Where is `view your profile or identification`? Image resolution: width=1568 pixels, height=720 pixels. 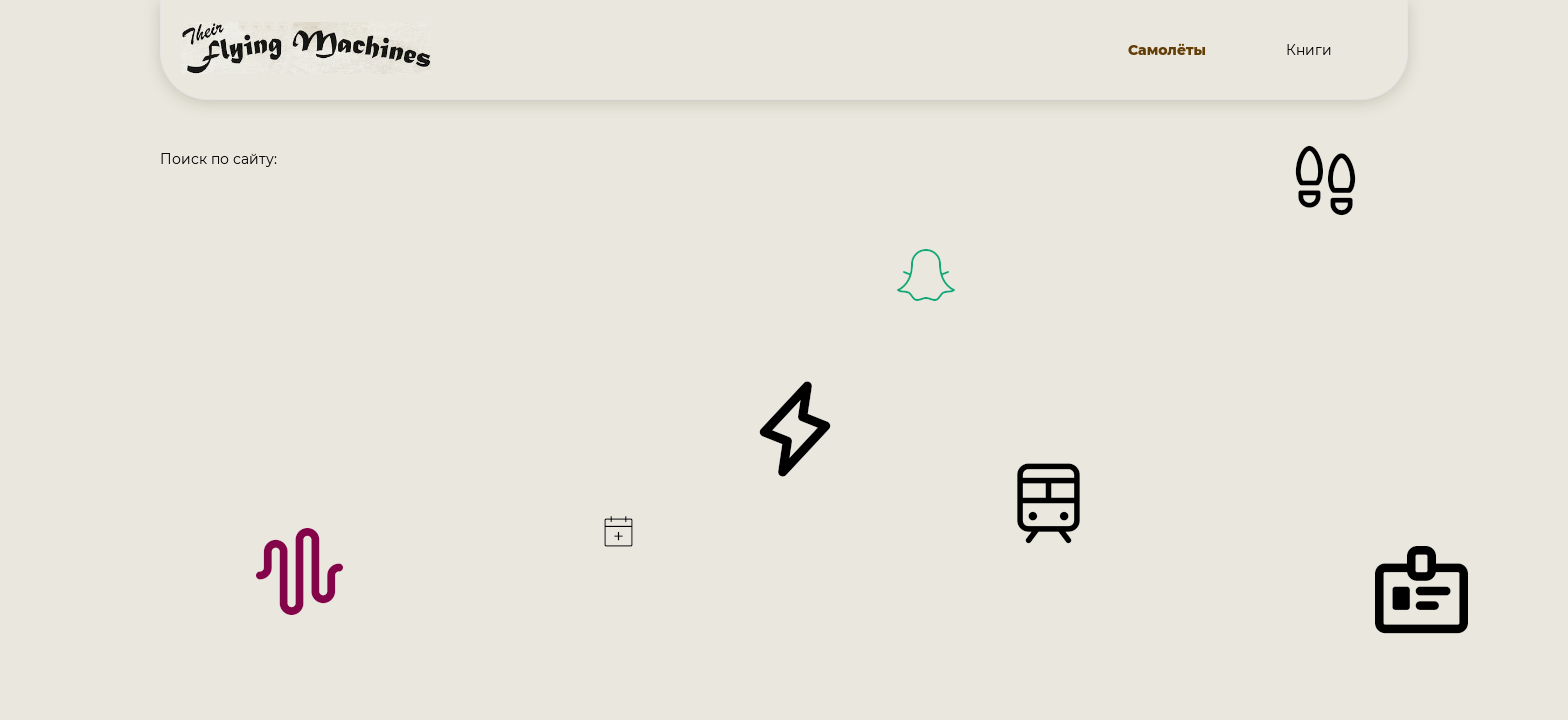 view your profile or identification is located at coordinates (1421, 592).